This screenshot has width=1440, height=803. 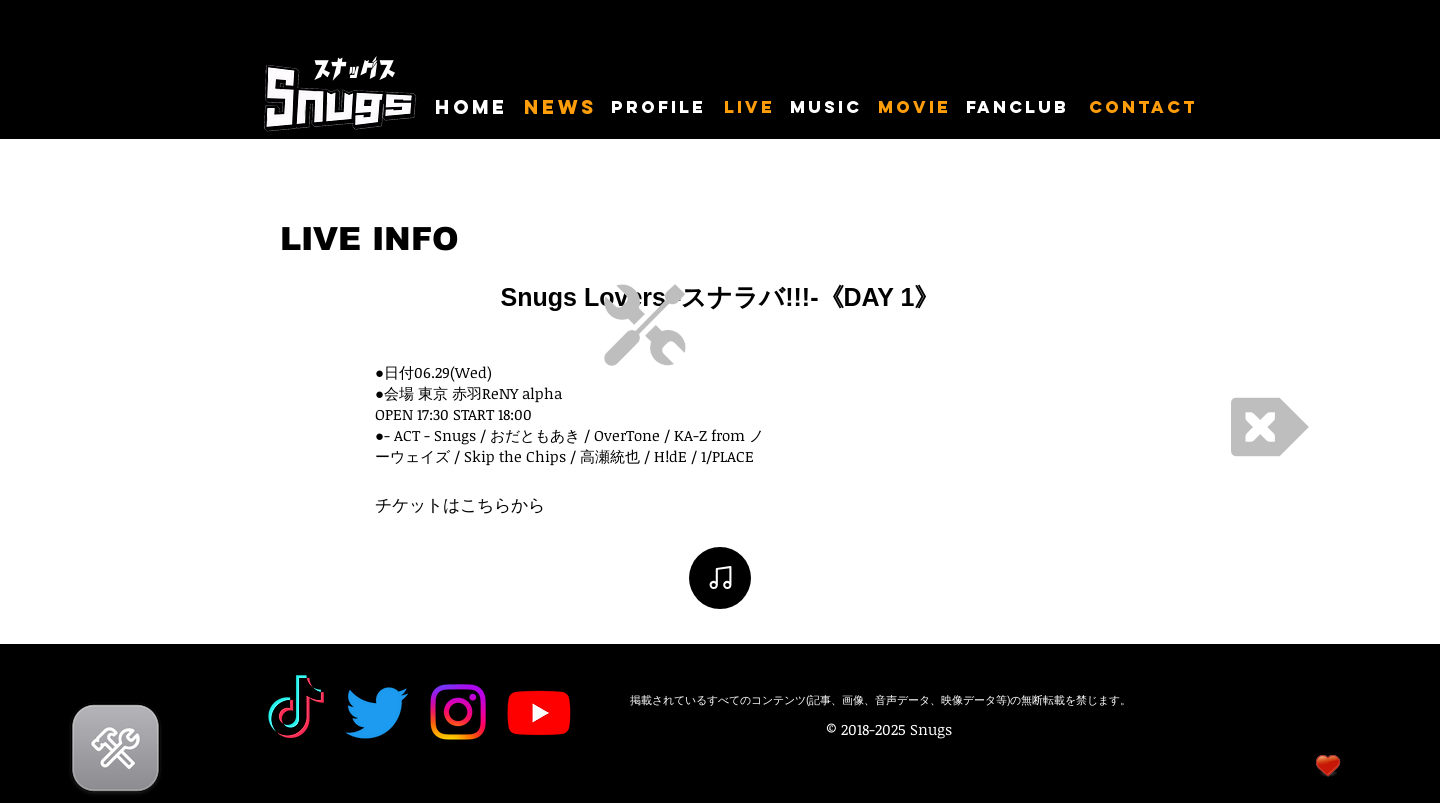 What do you see at coordinates (1328, 766) in the screenshot?
I see `mark item as favorite` at bounding box center [1328, 766].